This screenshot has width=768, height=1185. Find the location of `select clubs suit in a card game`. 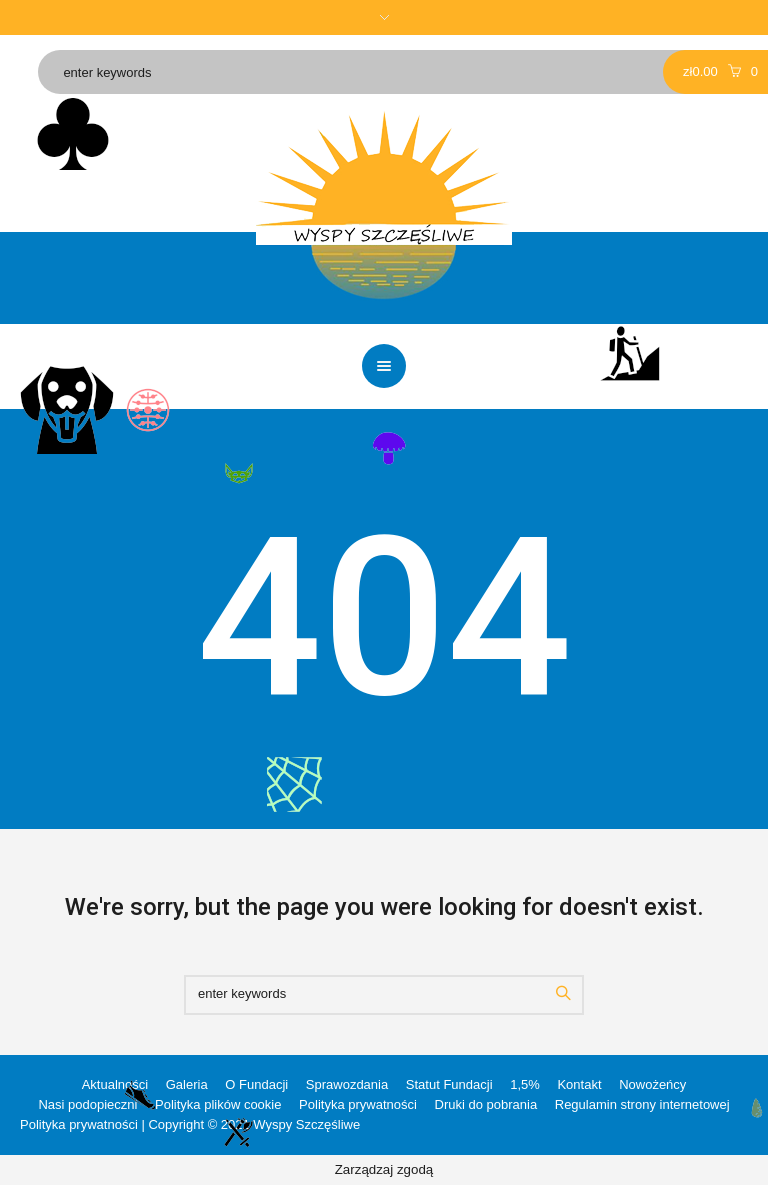

select clubs suit in a card game is located at coordinates (73, 134).